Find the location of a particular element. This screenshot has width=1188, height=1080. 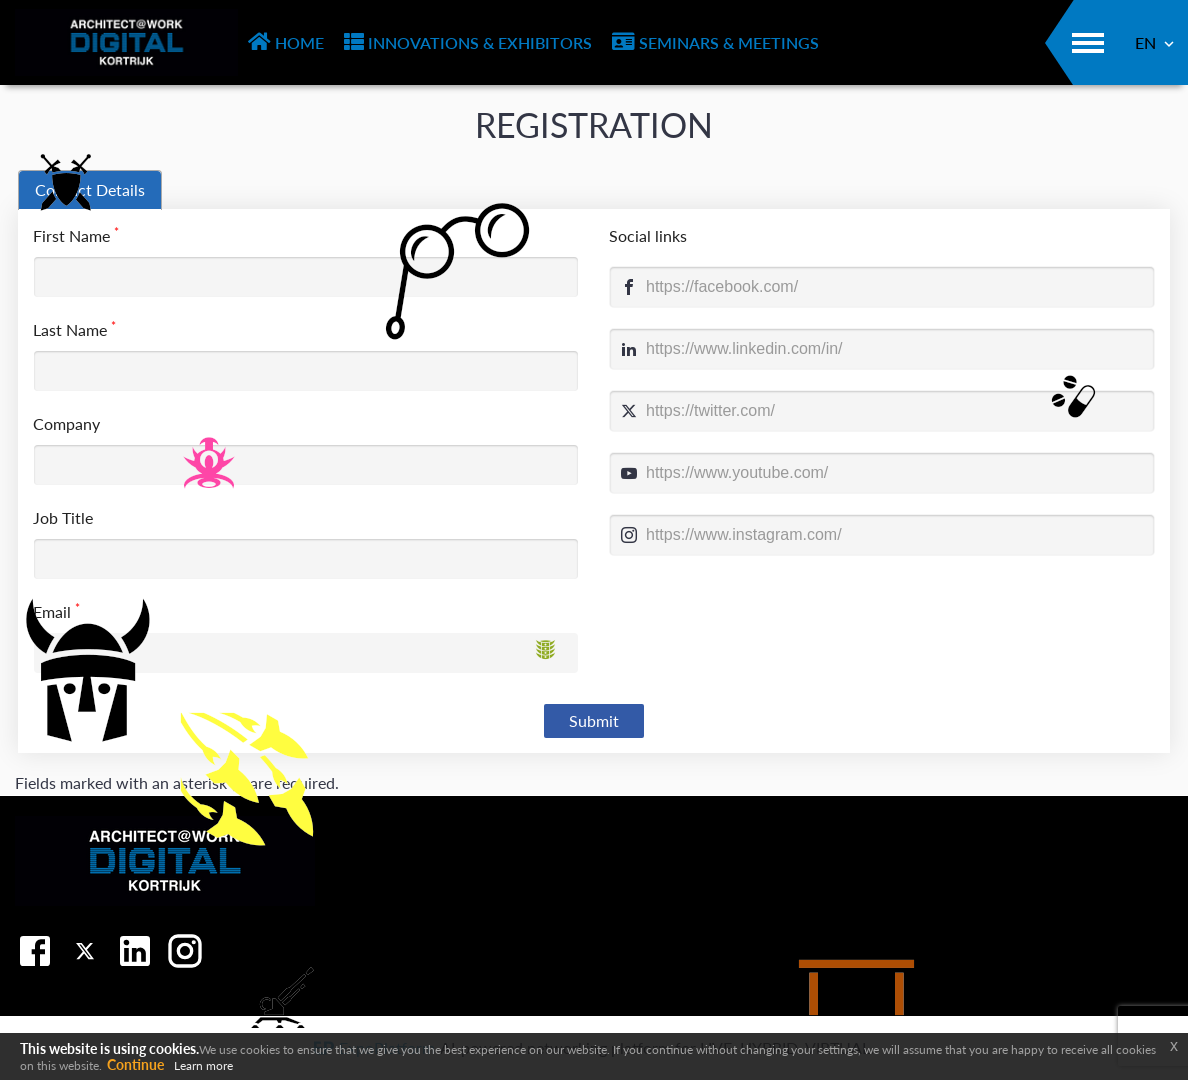

view detailed information or inspect an item is located at coordinates (456, 271).